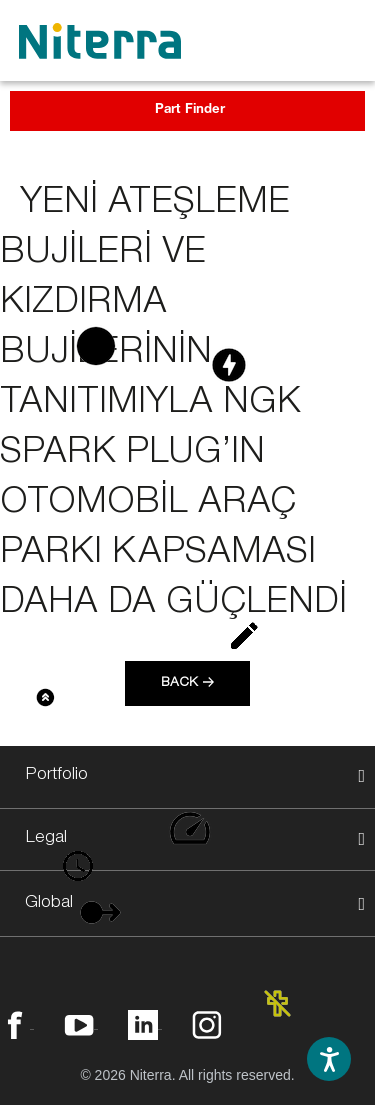  What do you see at coordinates (190, 828) in the screenshot?
I see `adjust playback speed` at bounding box center [190, 828].